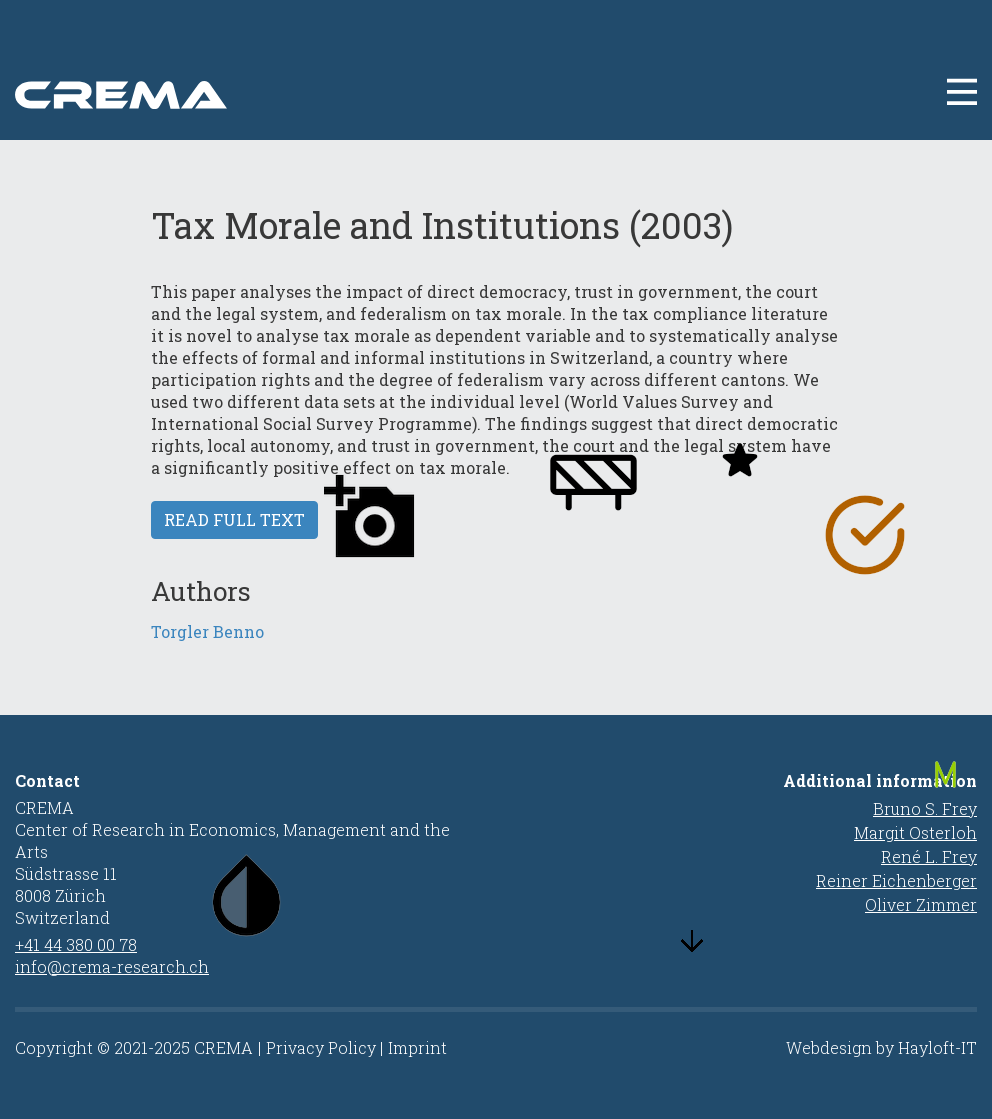  Describe the element at coordinates (865, 535) in the screenshot. I see `indicates task or action completed successfully` at that location.